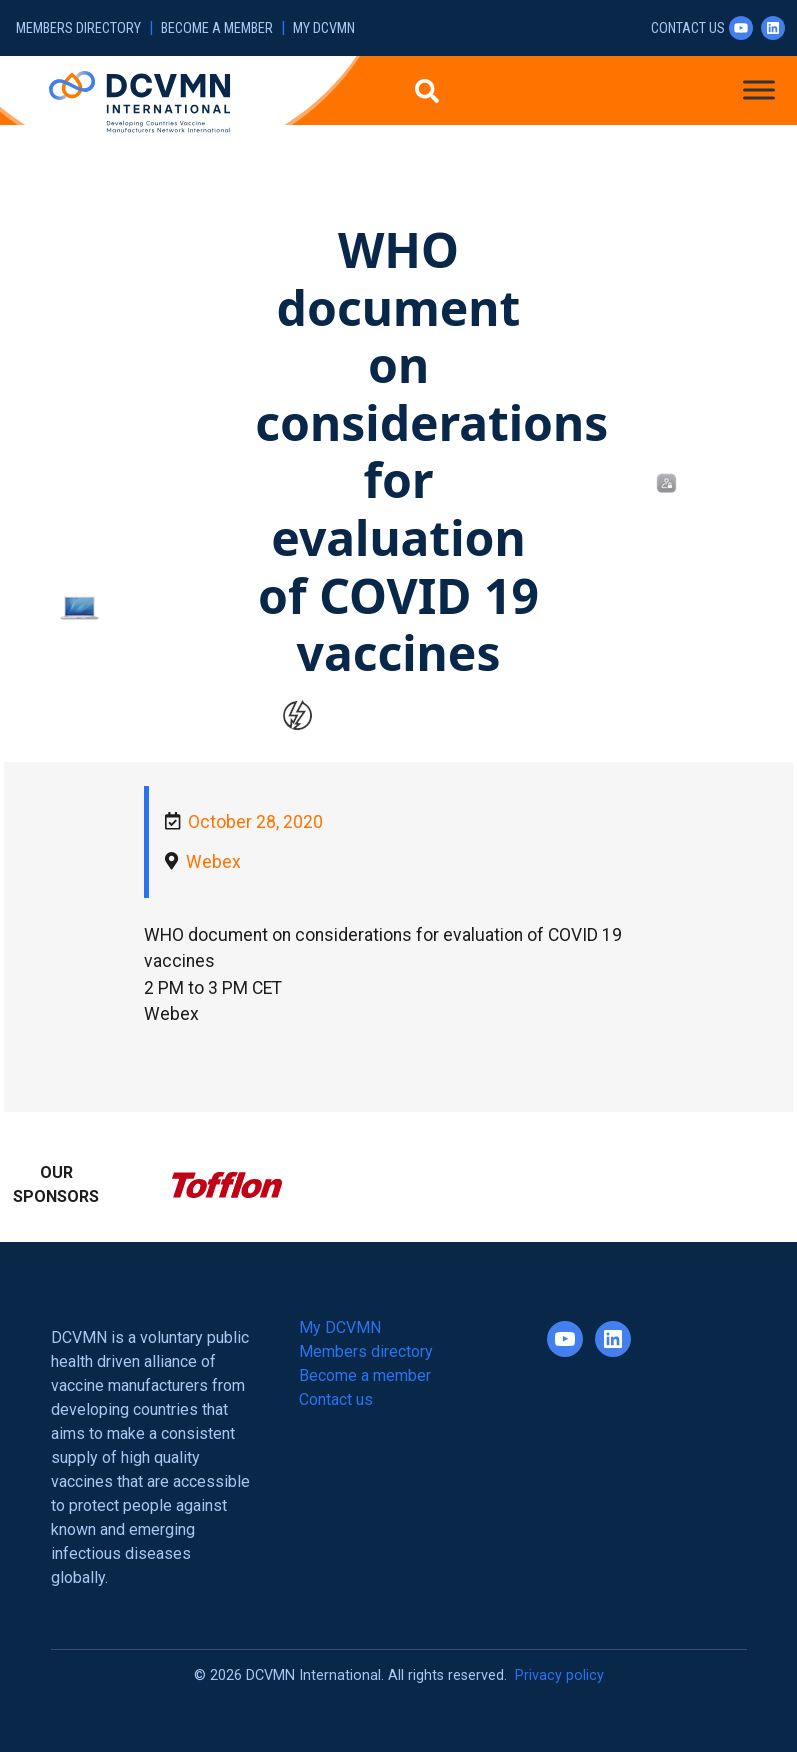 The width and height of the screenshot is (797, 1752). What do you see at coordinates (666, 483) in the screenshot?
I see `manage network information service (NIS) user settings` at bounding box center [666, 483].